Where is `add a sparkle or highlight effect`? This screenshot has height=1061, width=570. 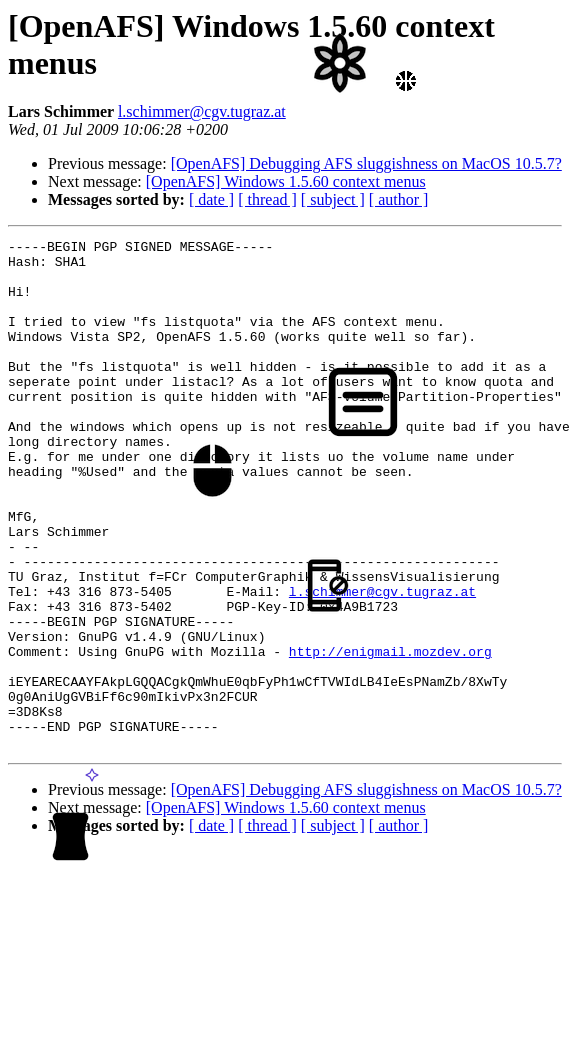
add a sparkle or highlight effect is located at coordinates (92, 775).